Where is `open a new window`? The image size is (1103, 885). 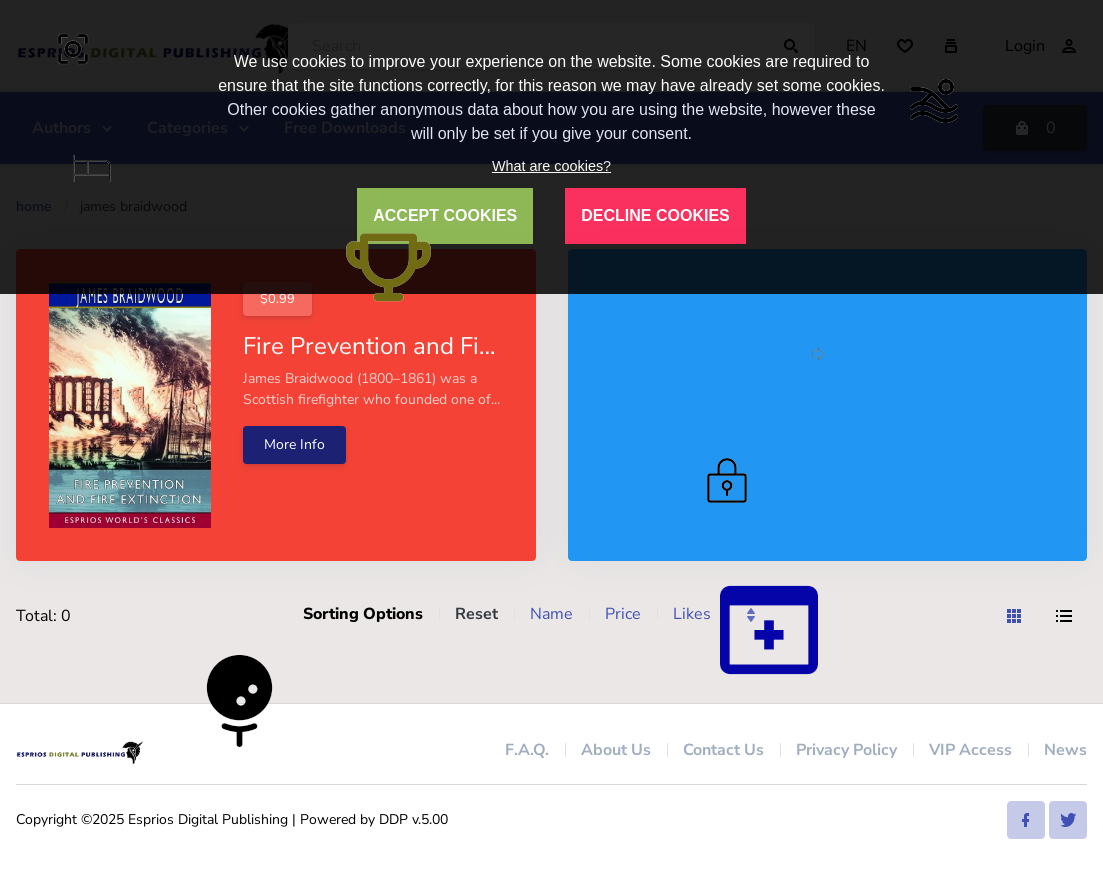 open a new window is located at coordinates (769, 630).